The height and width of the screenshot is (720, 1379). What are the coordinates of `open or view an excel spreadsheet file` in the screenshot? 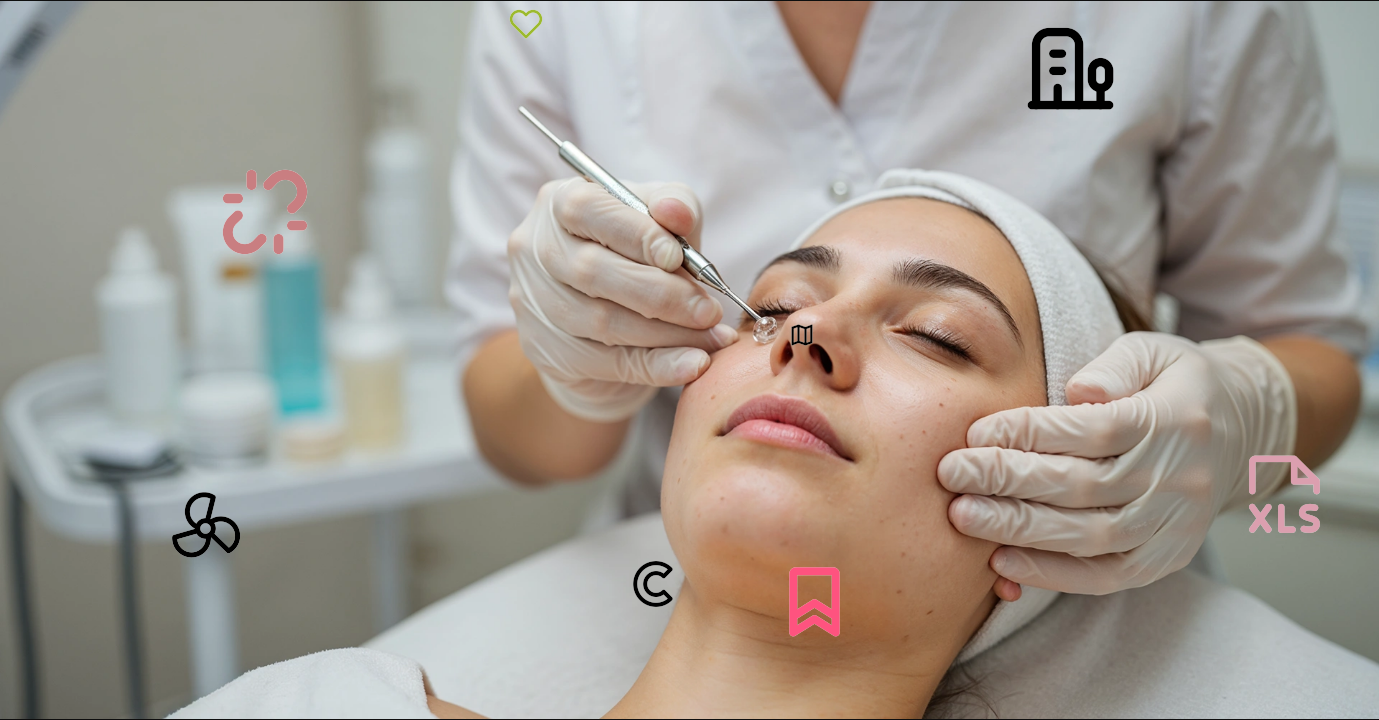 It's located at (1284, 497).